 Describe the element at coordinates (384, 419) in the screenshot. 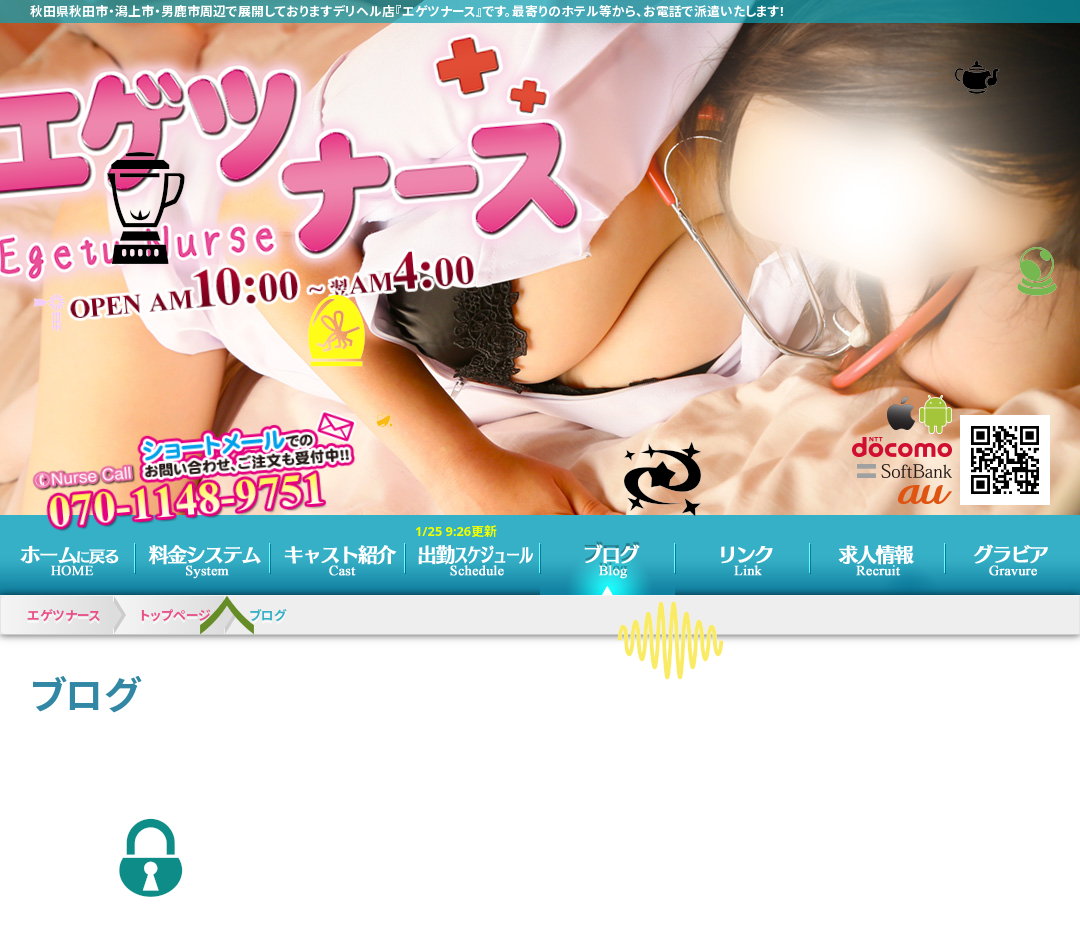

I see `equip or use waterskin item` at that location.